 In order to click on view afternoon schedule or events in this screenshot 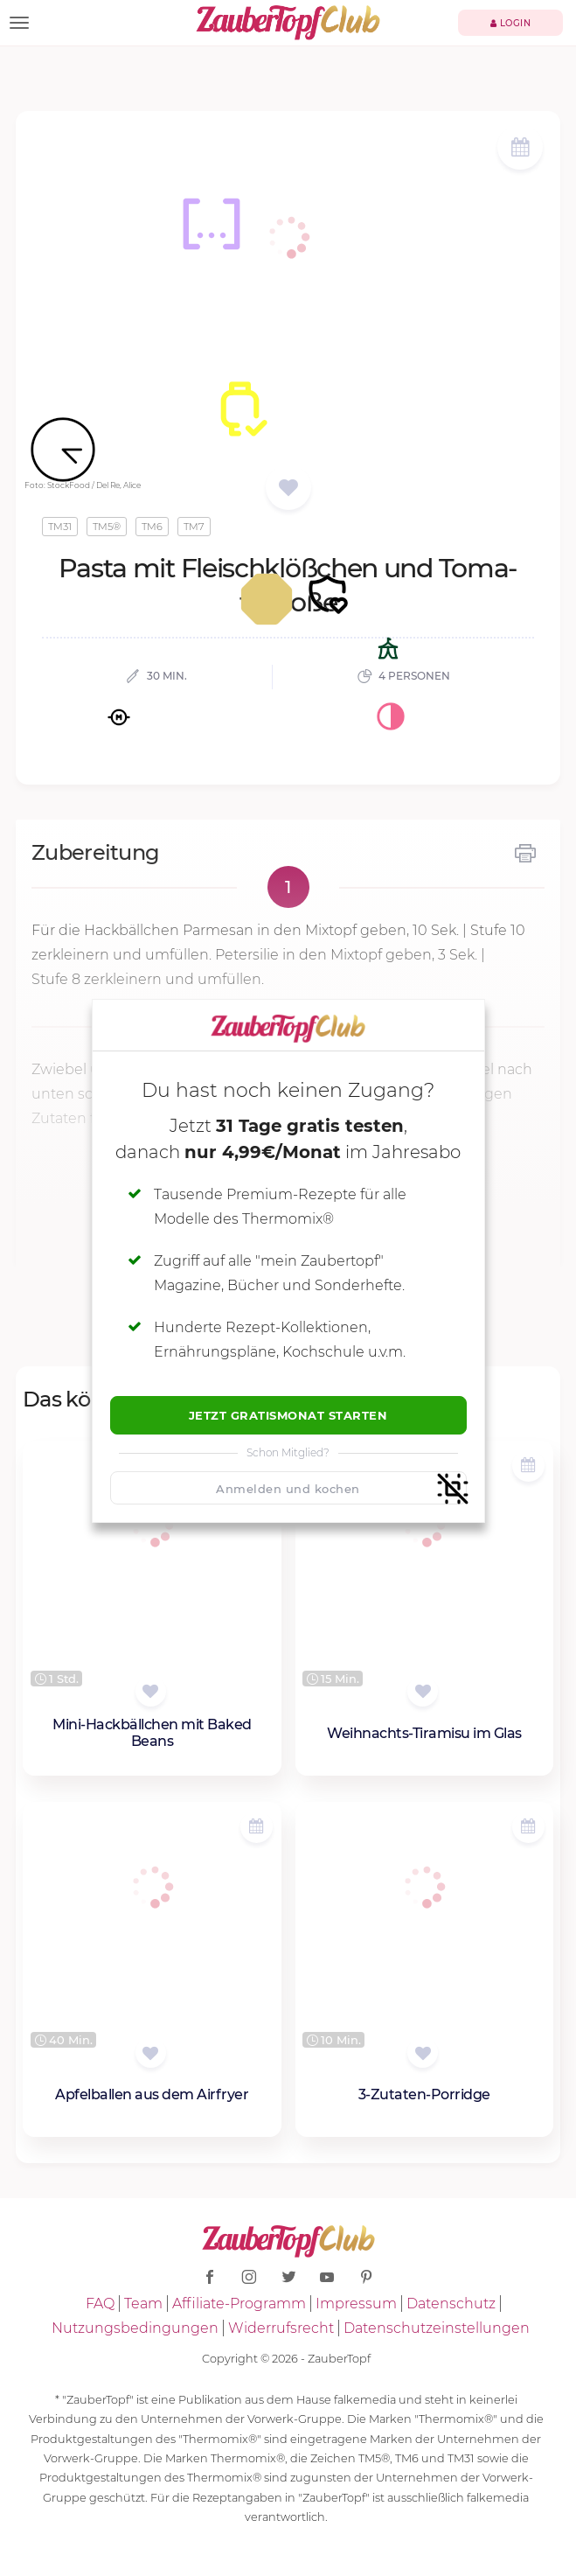, I will do `click(63, 450)`.